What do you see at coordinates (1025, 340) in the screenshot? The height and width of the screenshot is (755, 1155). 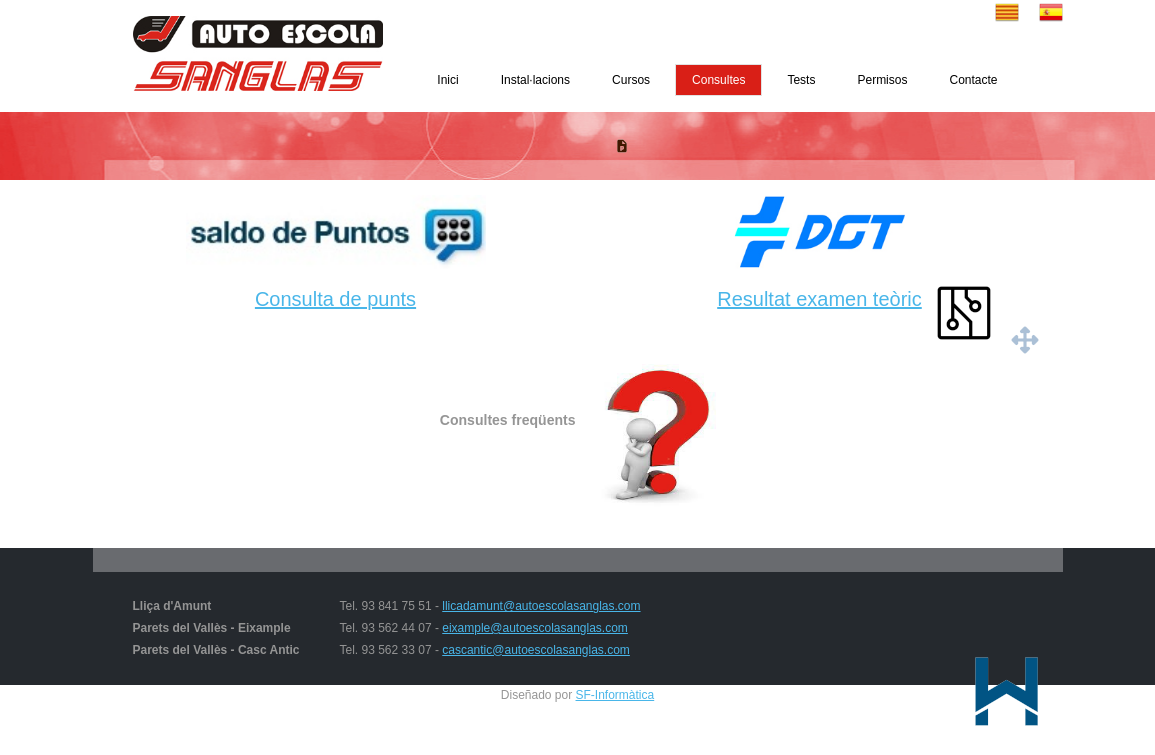 I see `move or drag an element freely` at bounding box center [1025, 340].